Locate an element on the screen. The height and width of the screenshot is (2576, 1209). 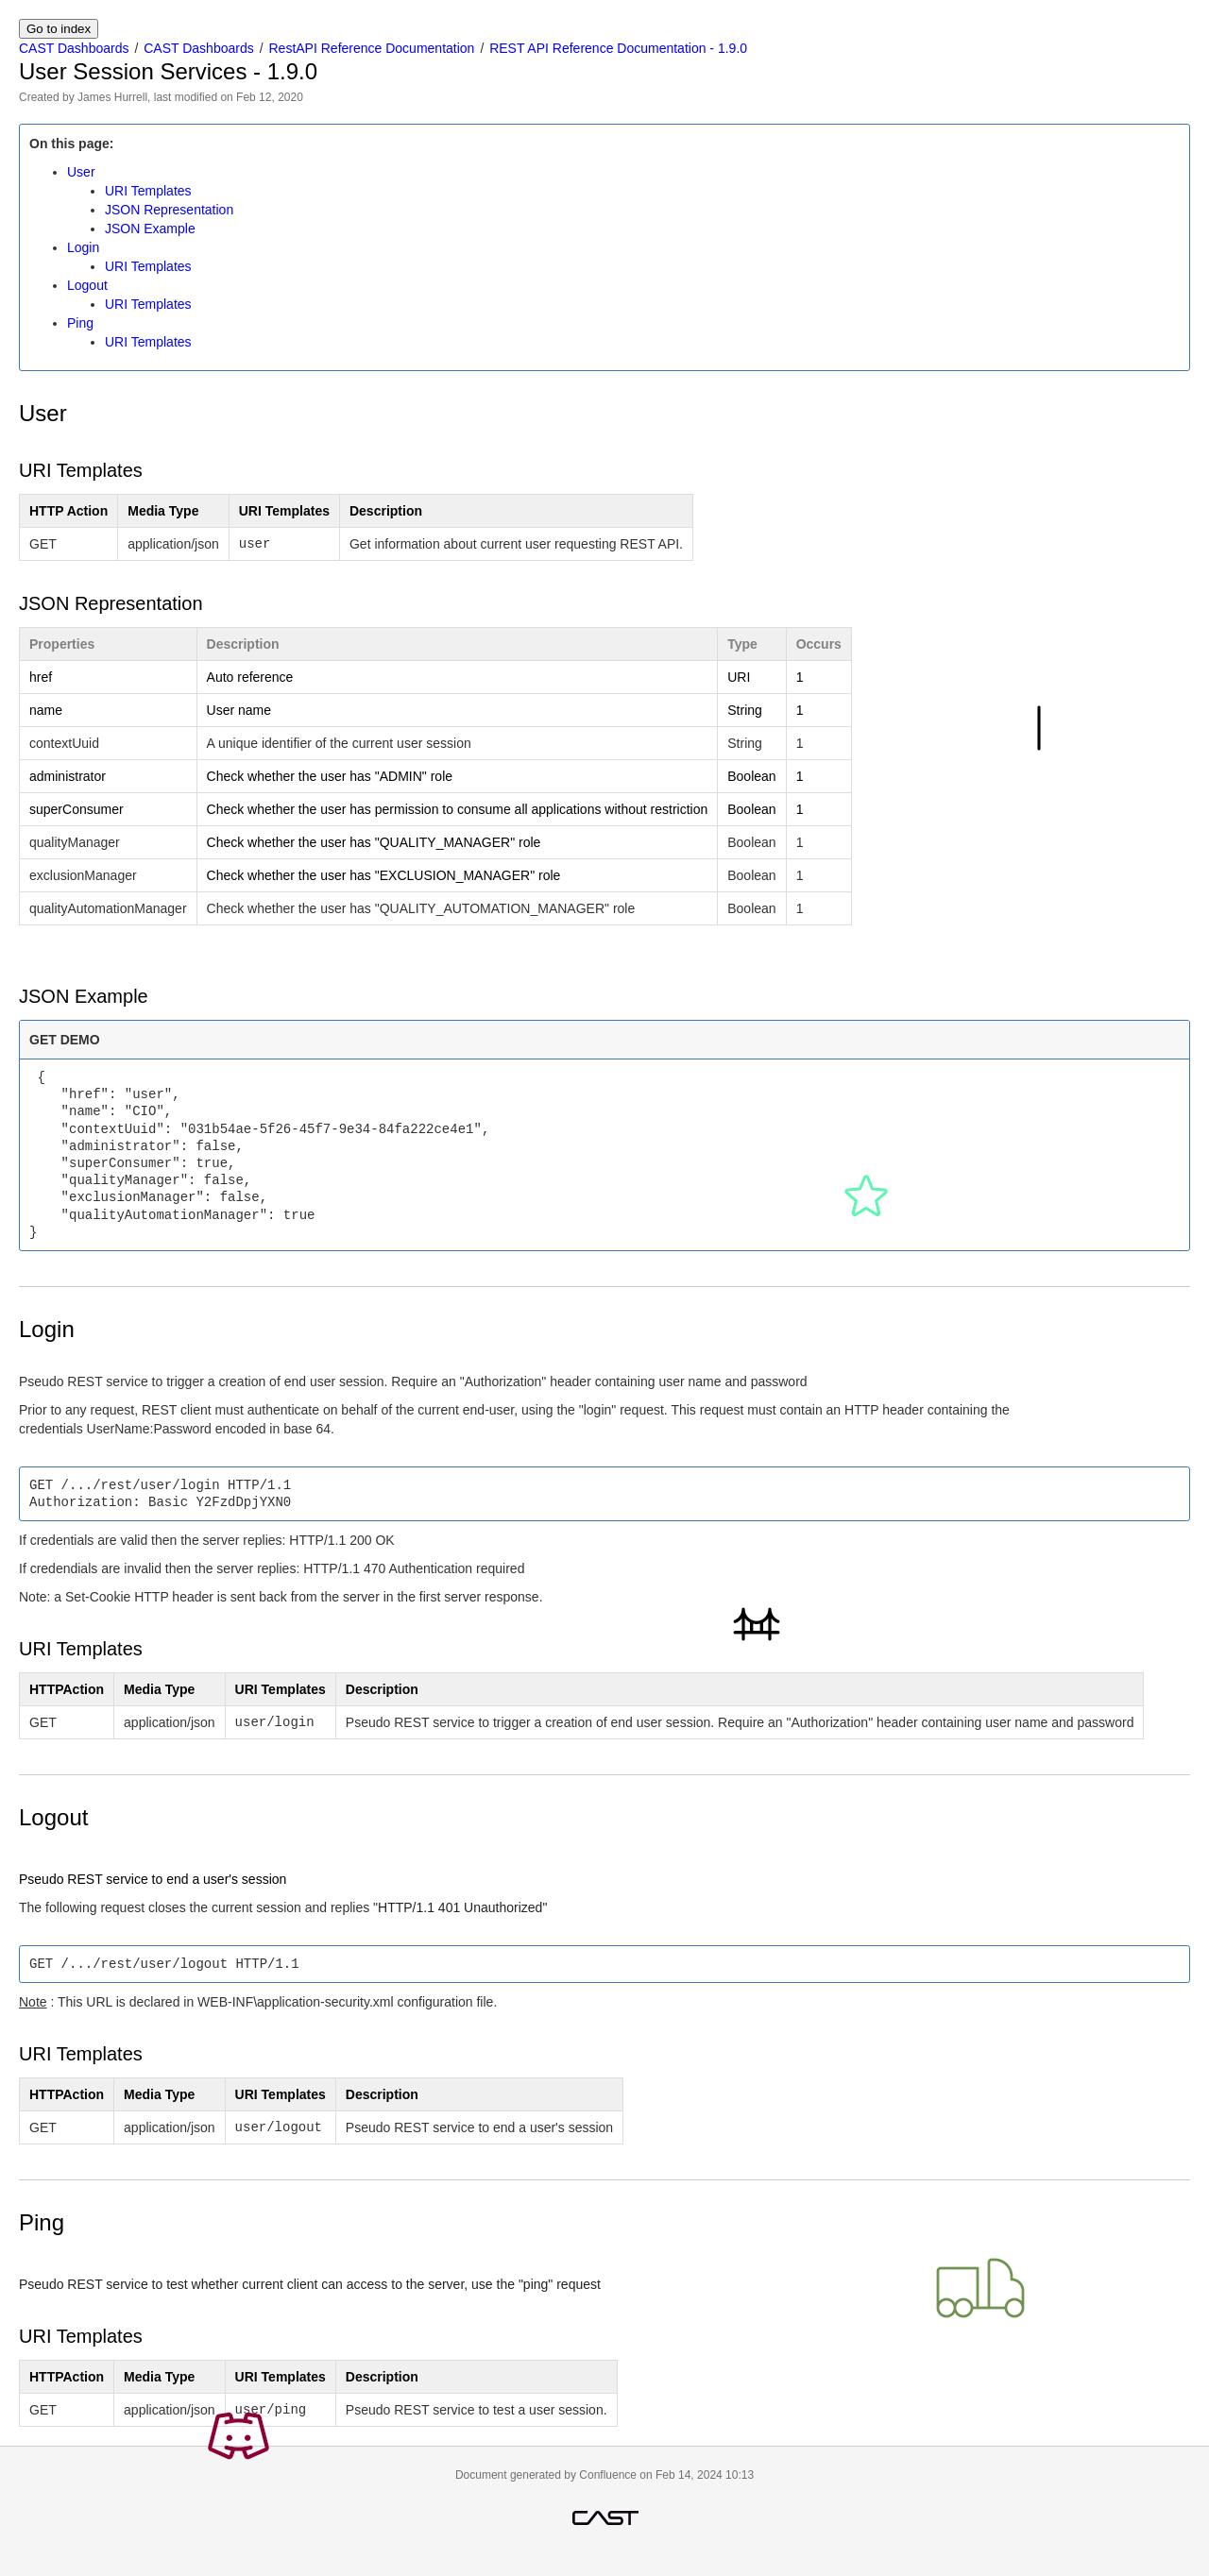
view nearby bridges or crossings is located at coordinates (757, 1624).